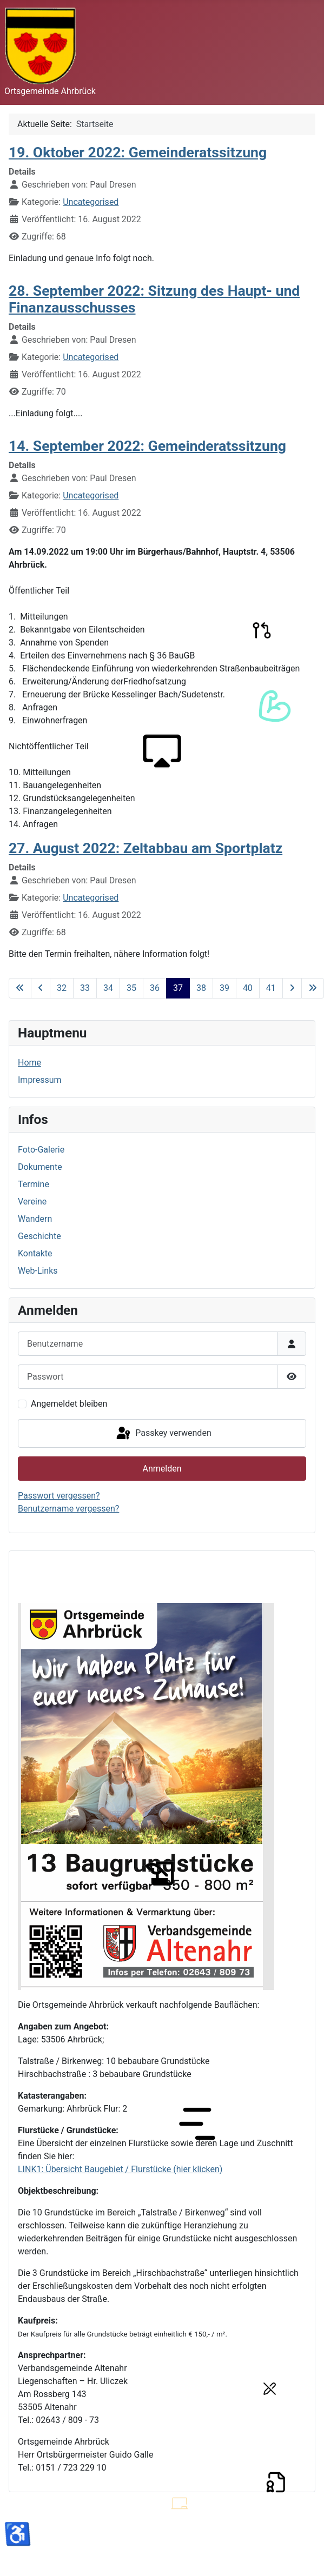  I want to click on create a new pull request, so click(262, 630).